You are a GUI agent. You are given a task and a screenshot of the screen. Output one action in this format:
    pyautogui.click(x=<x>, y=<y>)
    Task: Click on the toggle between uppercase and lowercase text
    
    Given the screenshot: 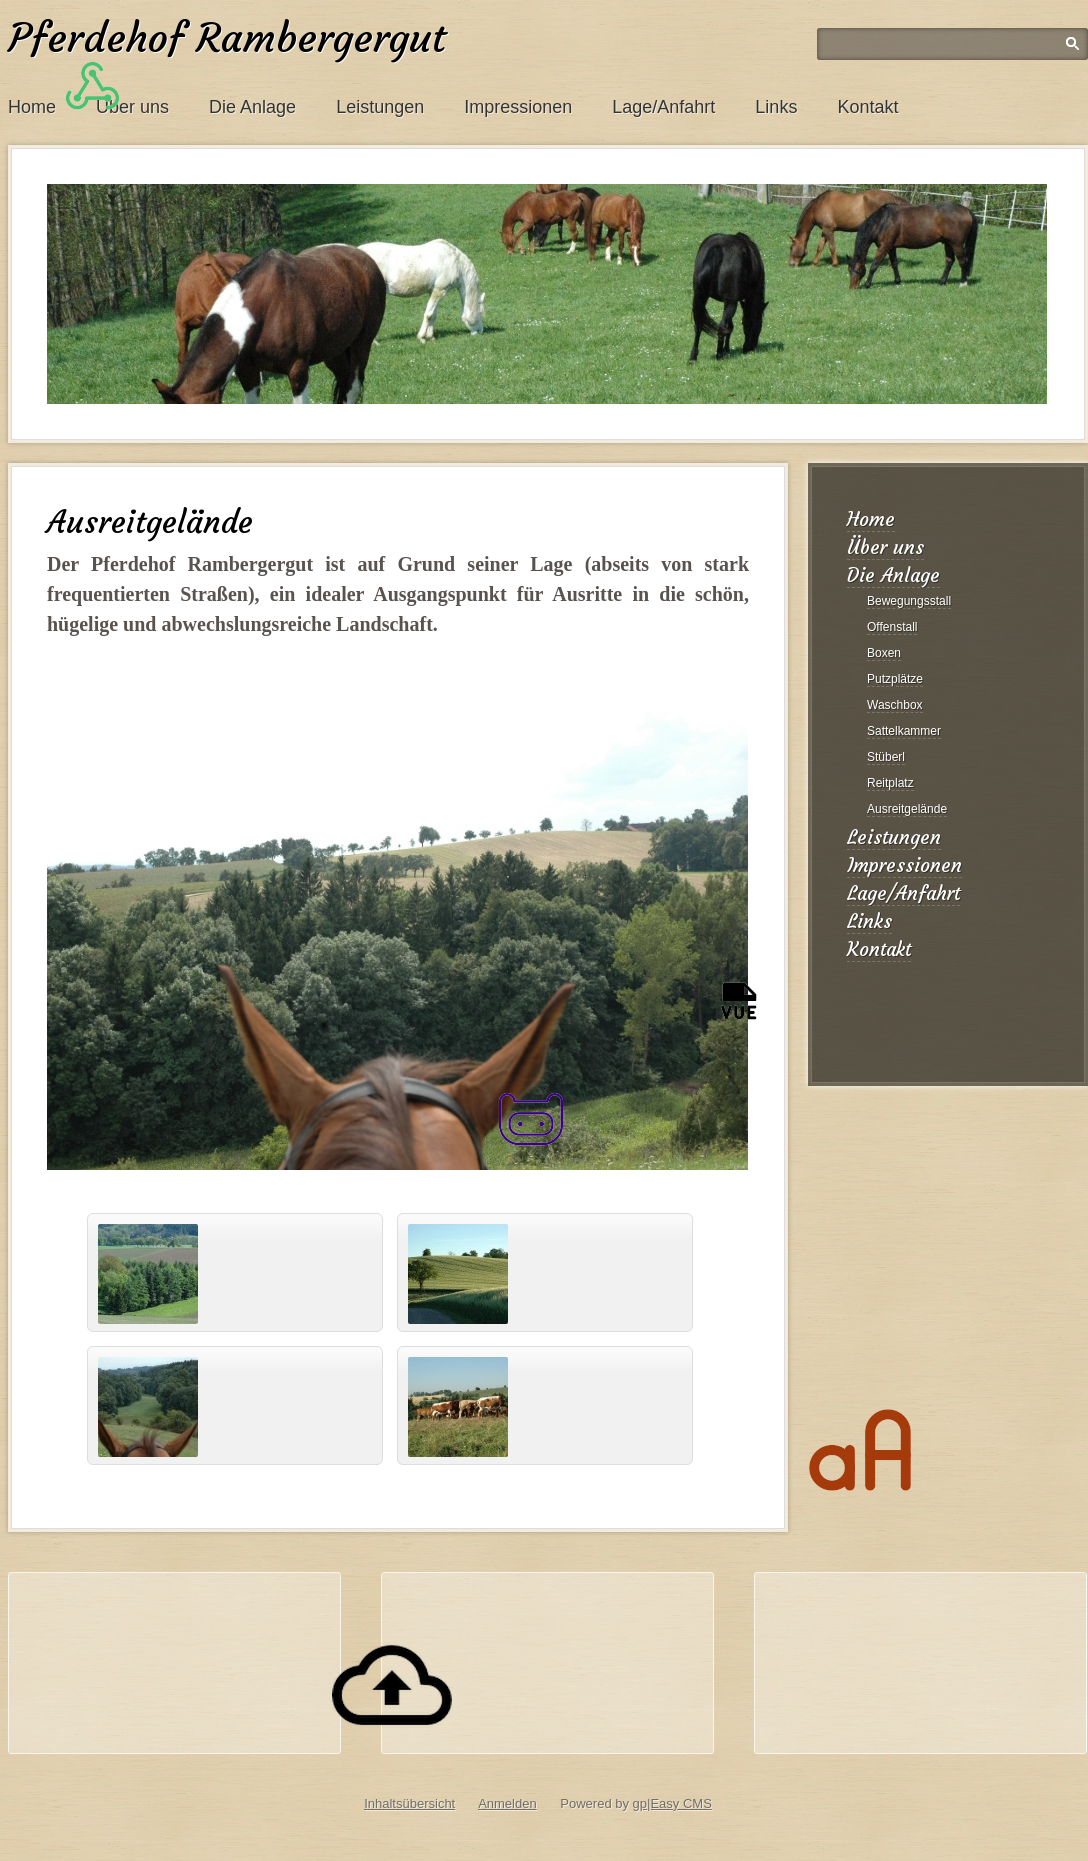 What is the action you would take?
    pyautogui.click(x=860, y=1450)
    